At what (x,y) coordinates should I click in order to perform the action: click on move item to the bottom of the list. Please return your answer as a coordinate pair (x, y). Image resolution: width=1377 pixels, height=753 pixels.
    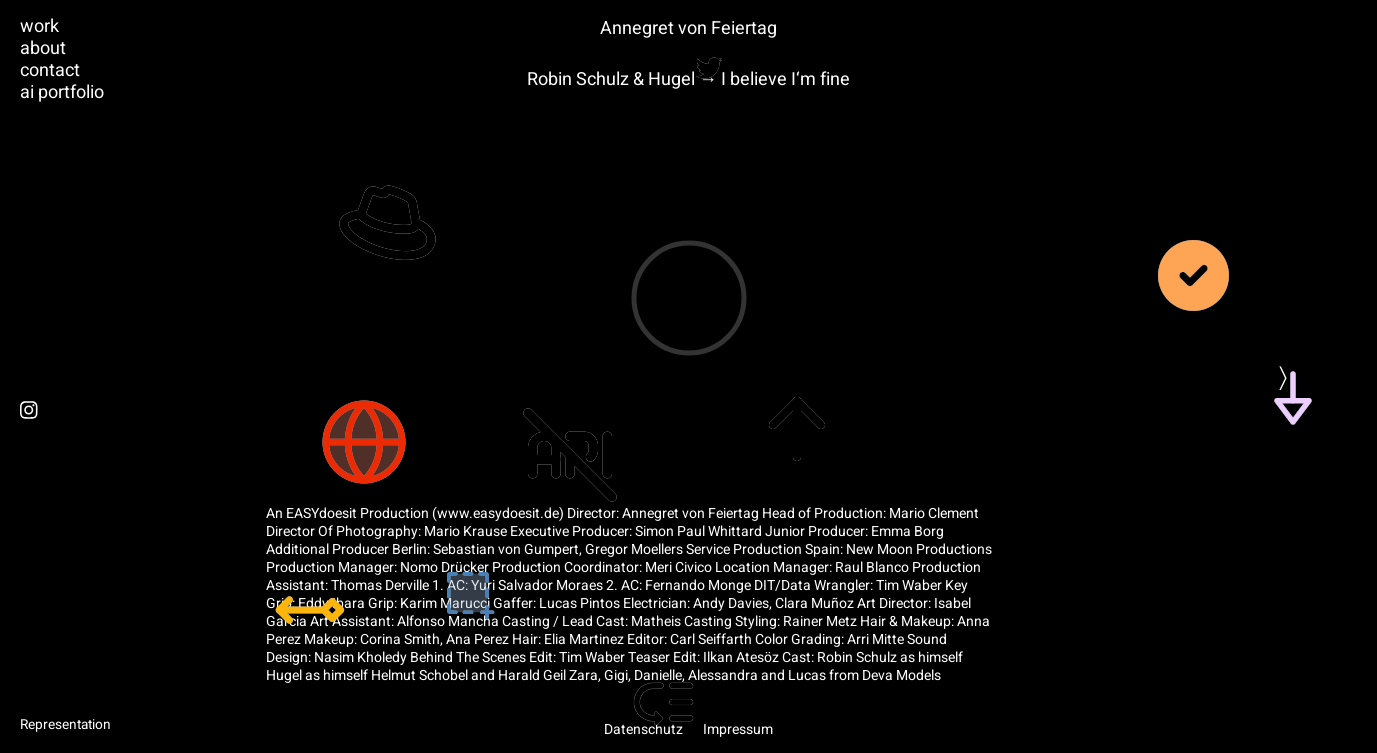
    Looking at the image, I should click on (663, 703).